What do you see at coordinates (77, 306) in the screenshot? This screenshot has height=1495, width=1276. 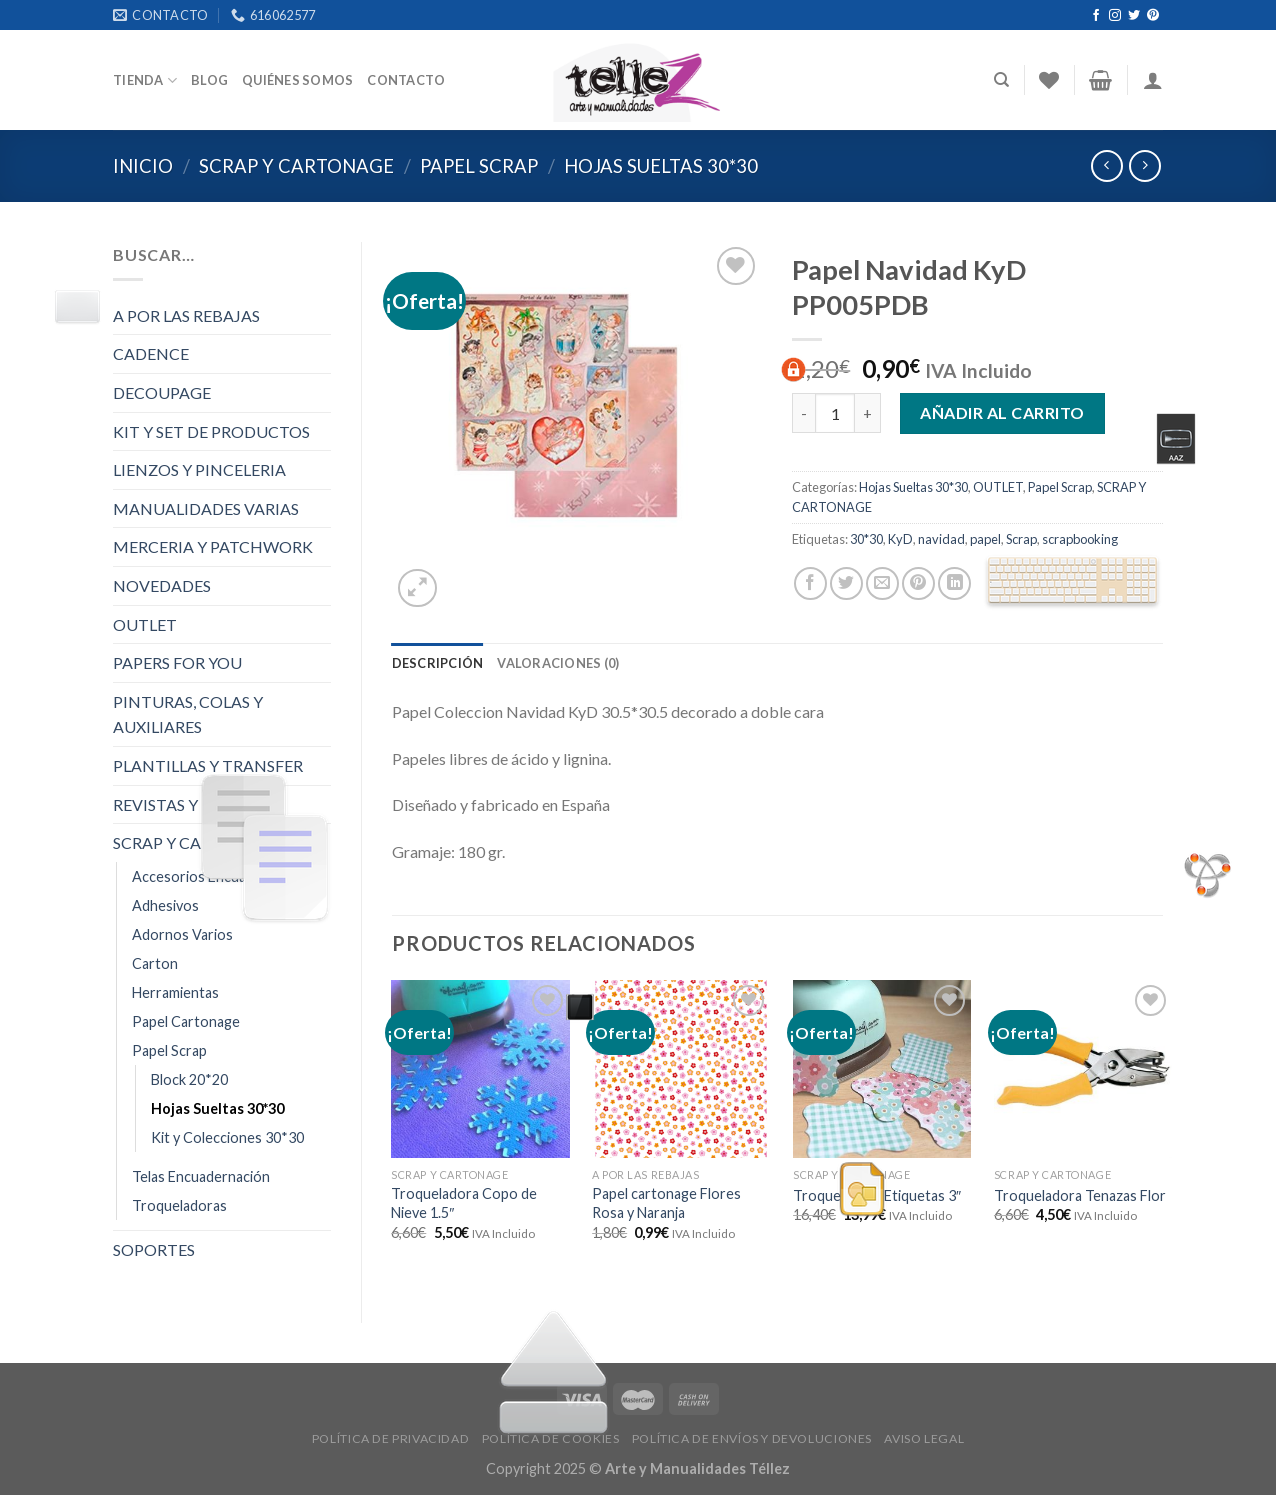 I see `external trackpad or touchpad device` at bounding box center [77, 306].